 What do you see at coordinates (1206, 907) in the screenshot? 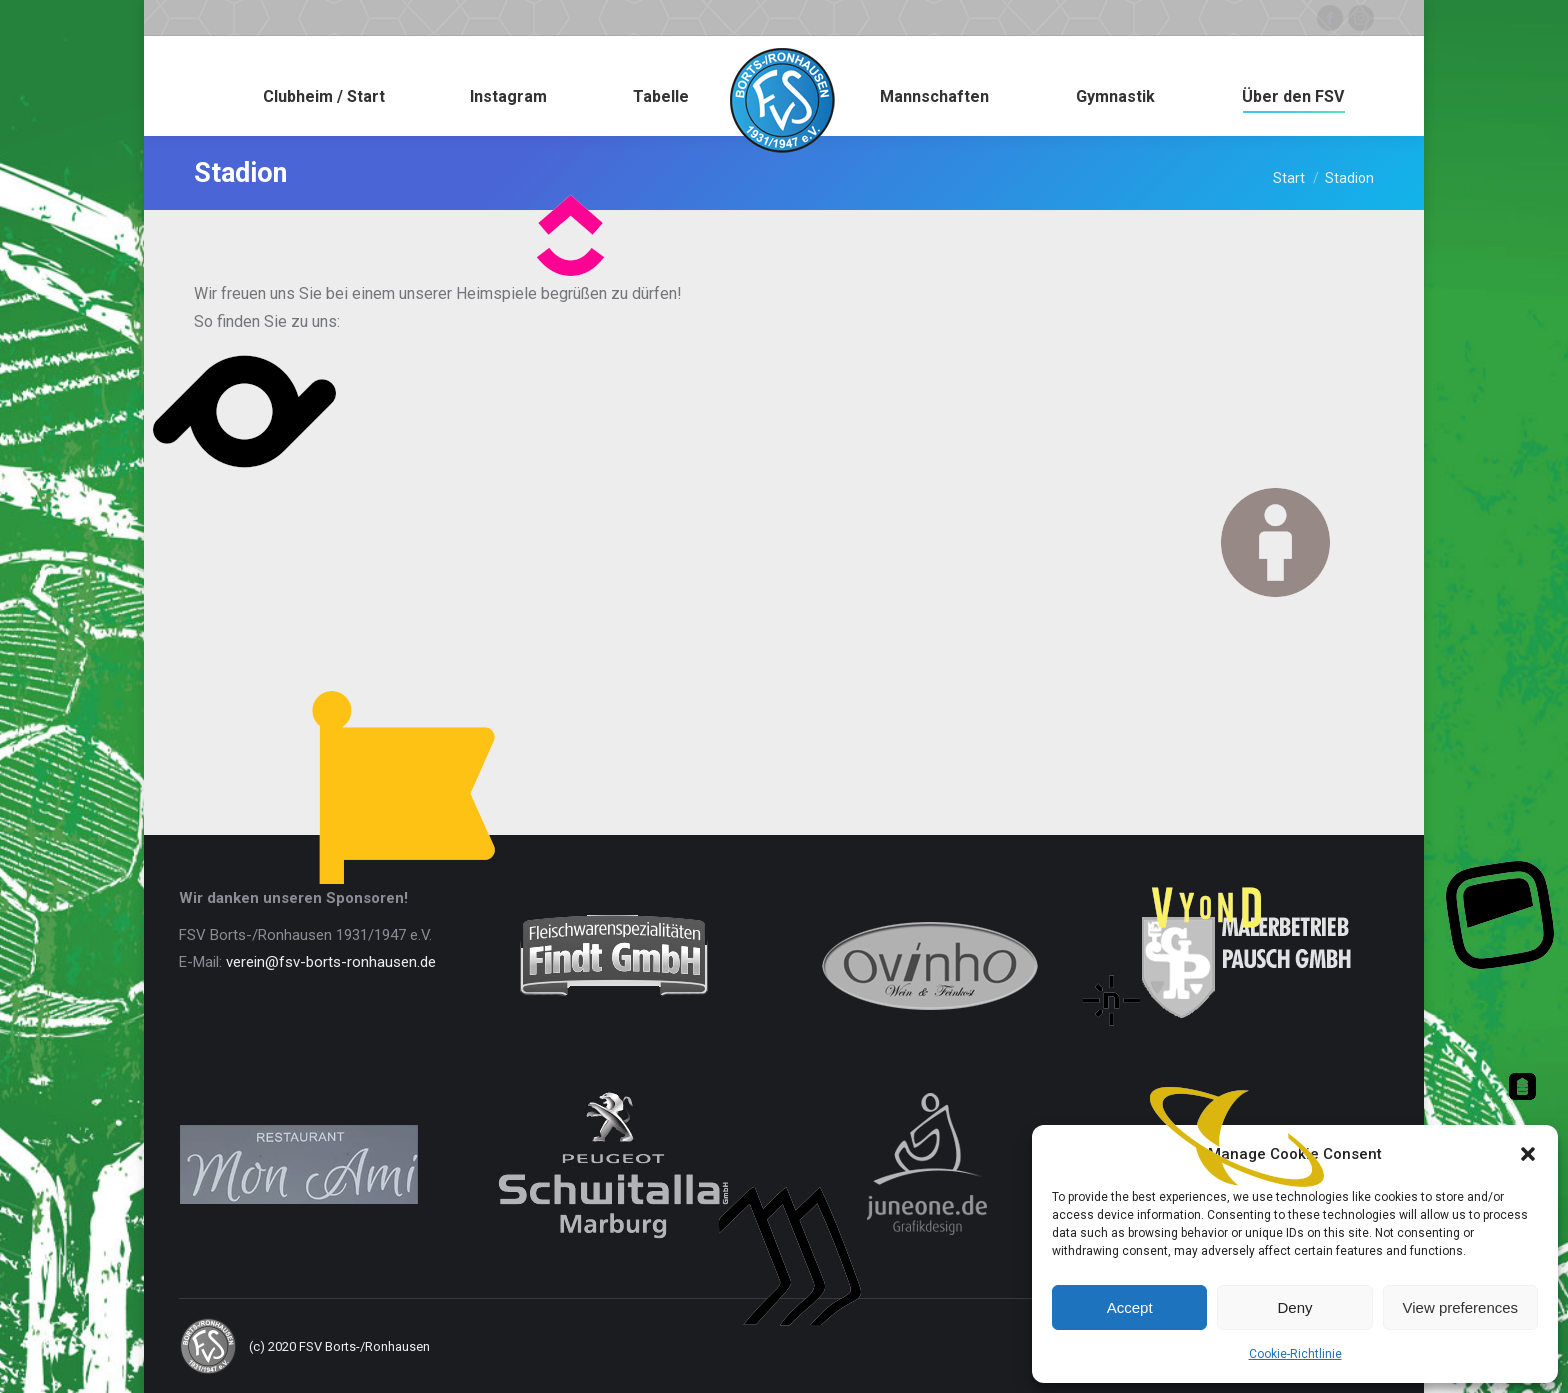
I see `open vyond animation software` at bounding box center [1206, 907].